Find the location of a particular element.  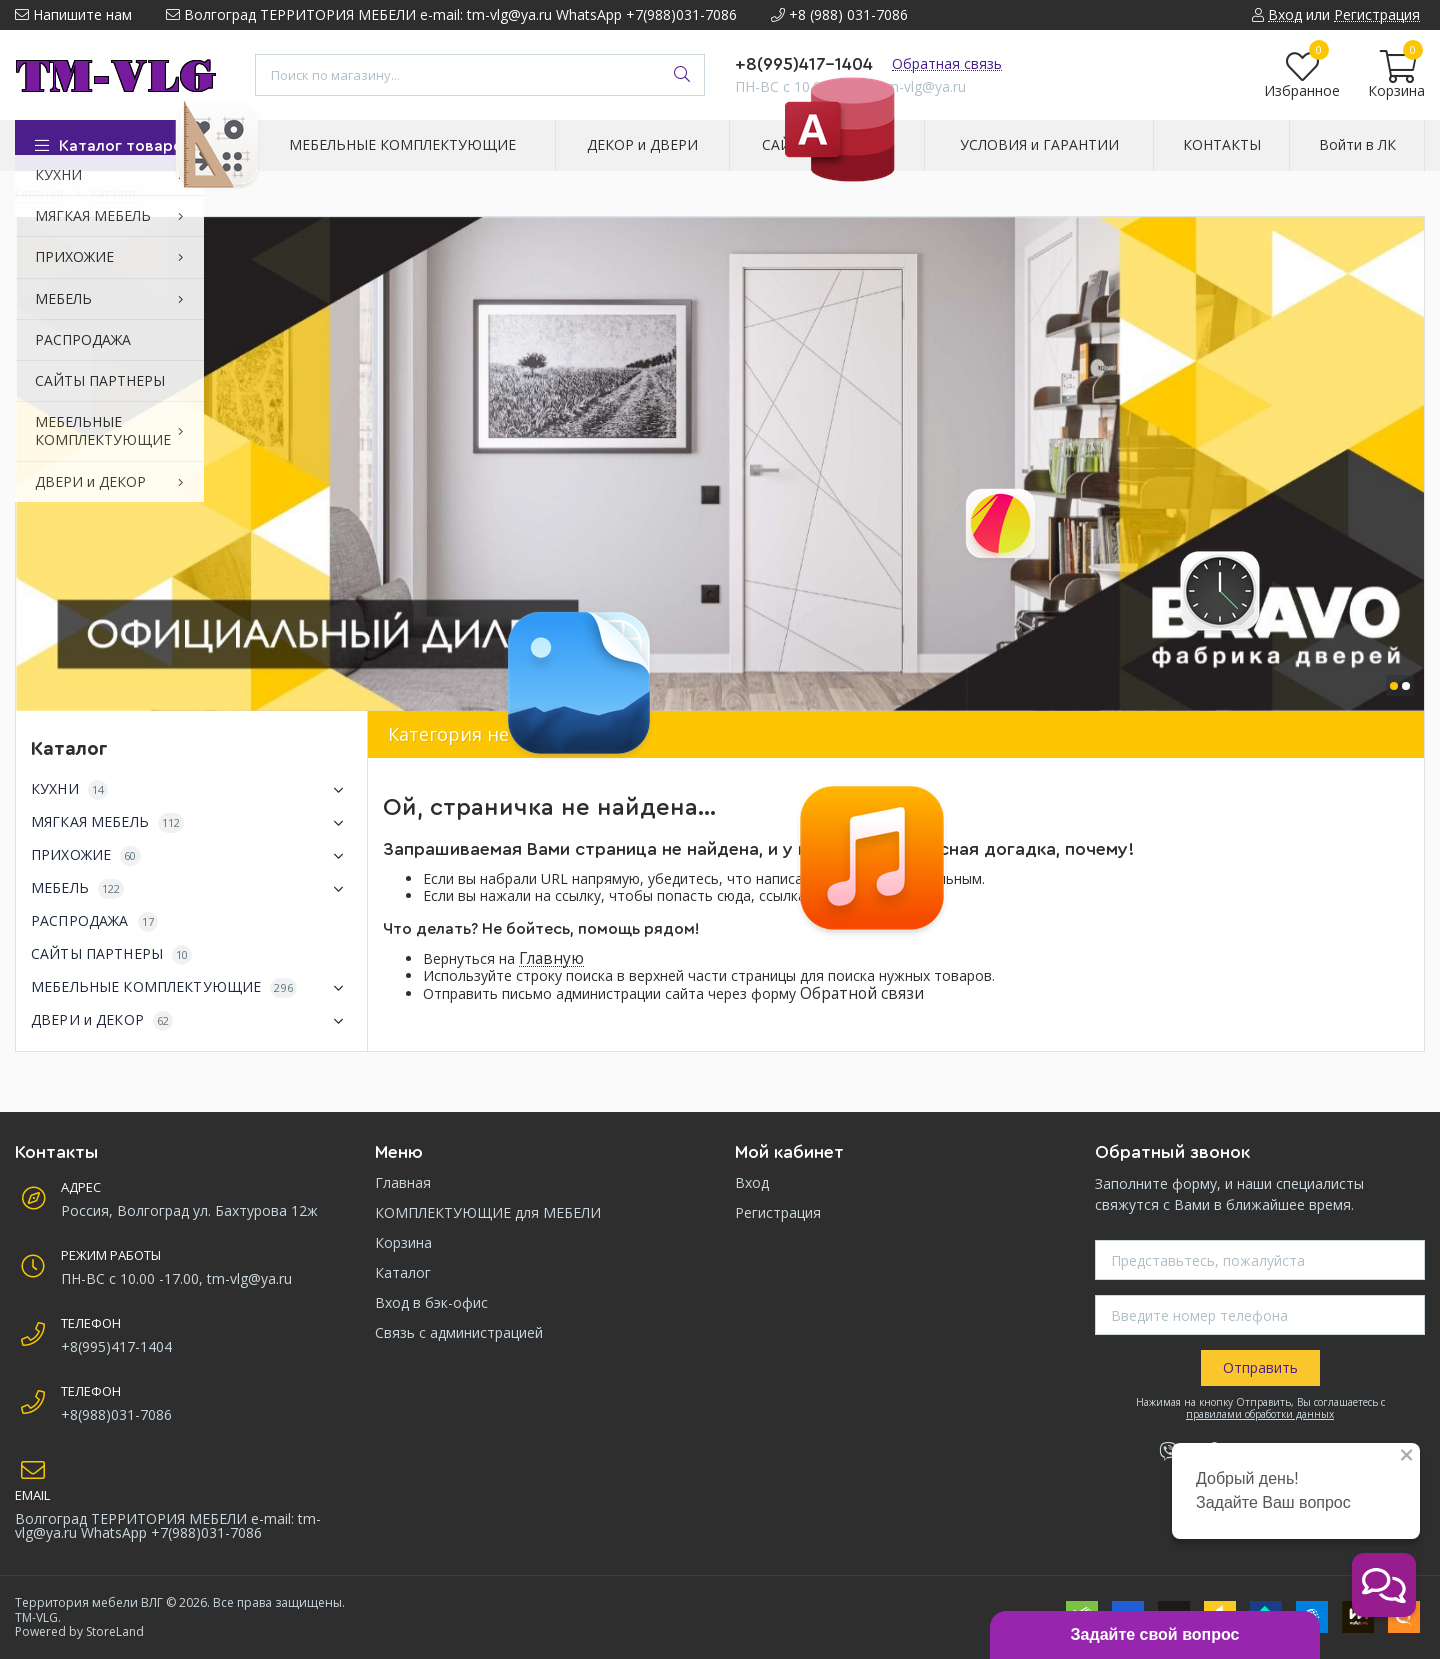

open go for it productivity app is located at coordinates (1220, 591).